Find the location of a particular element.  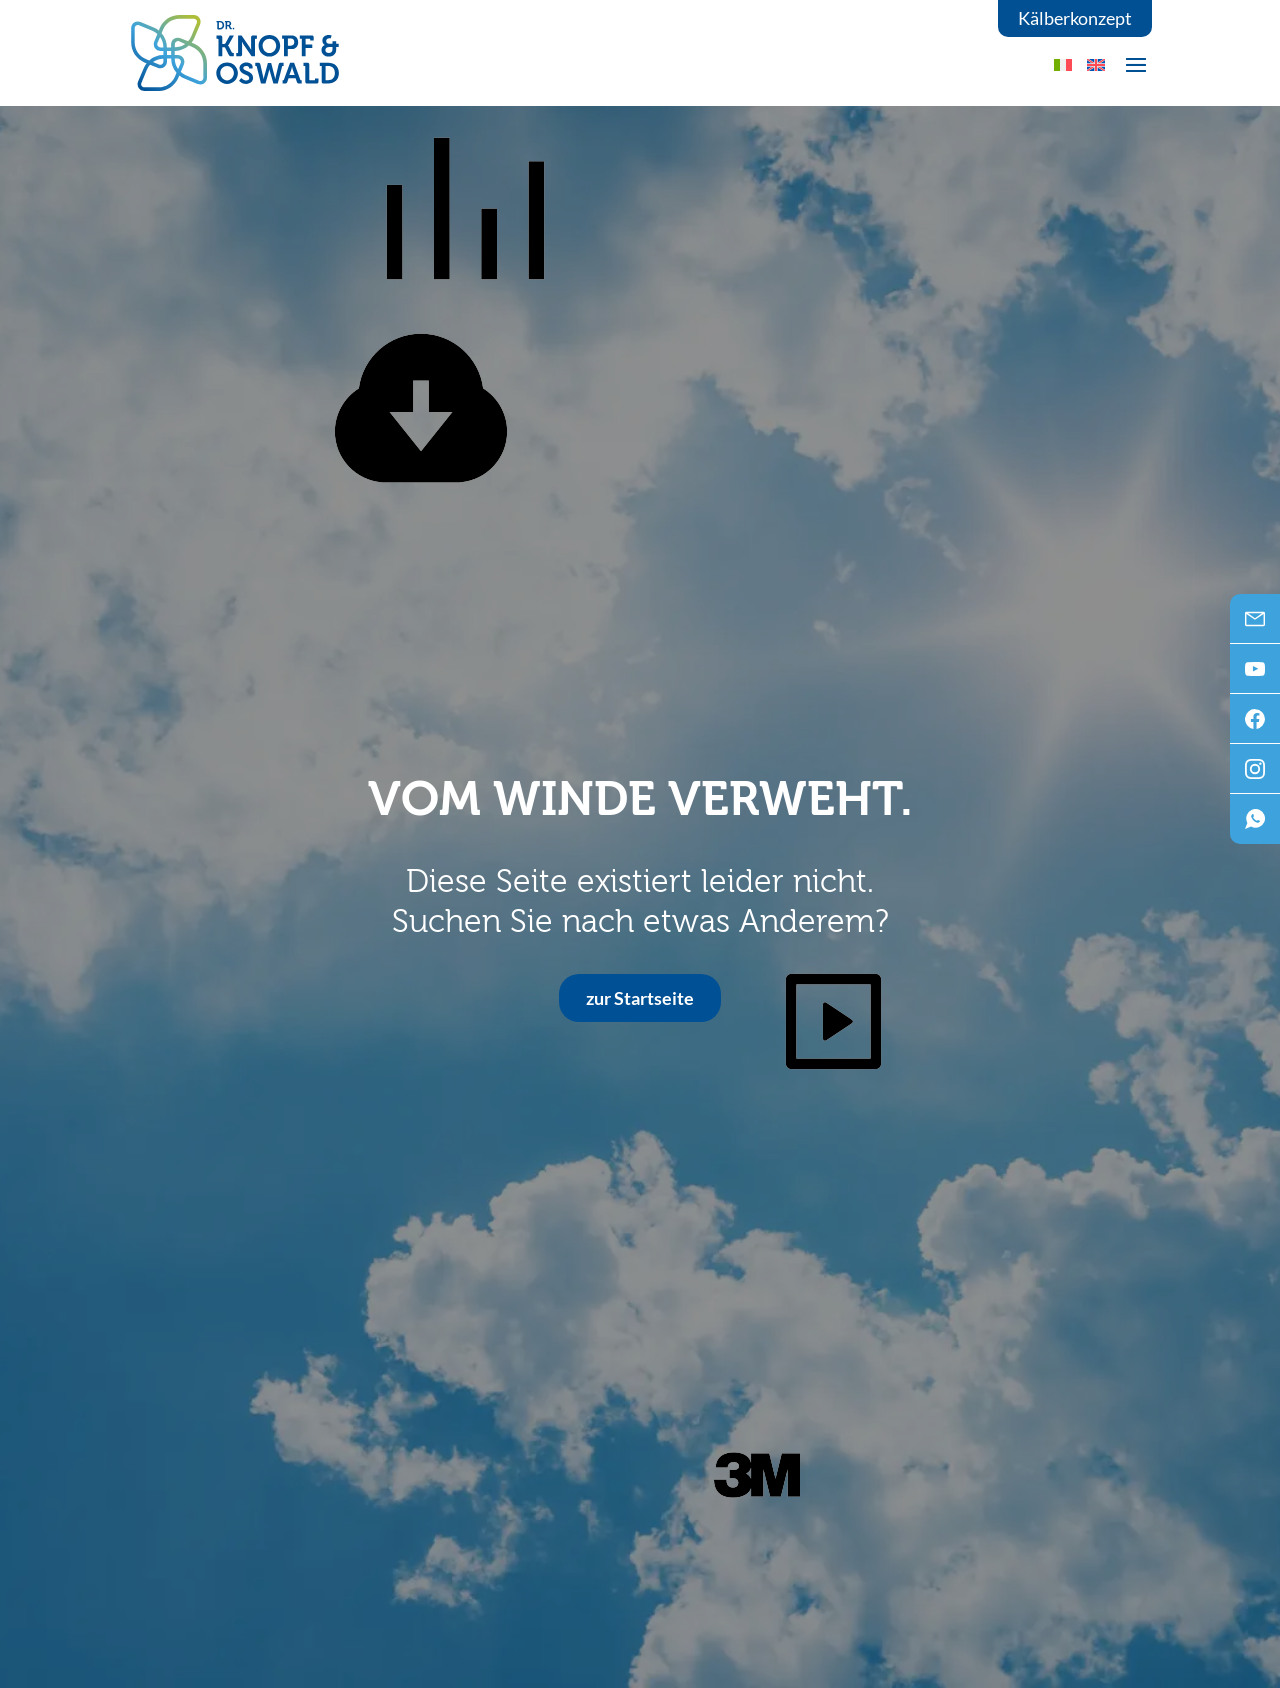

play video content is located at coordinates (833, 1021).